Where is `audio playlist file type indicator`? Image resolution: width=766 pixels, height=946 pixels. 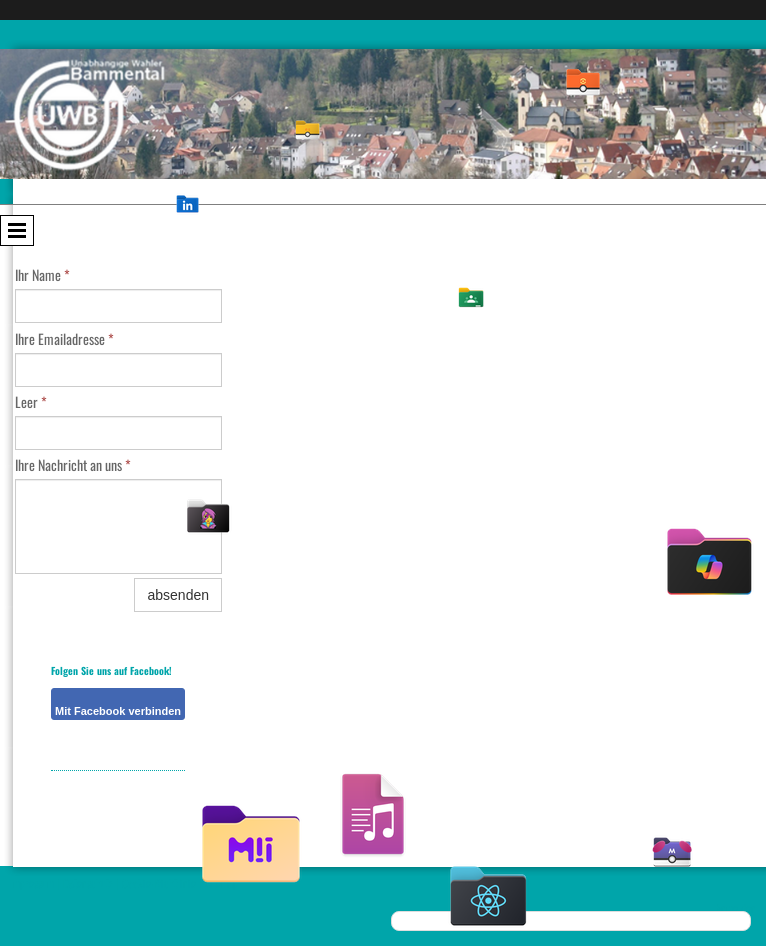
audio playlist file type indicator is located at coordinates (373, 814).